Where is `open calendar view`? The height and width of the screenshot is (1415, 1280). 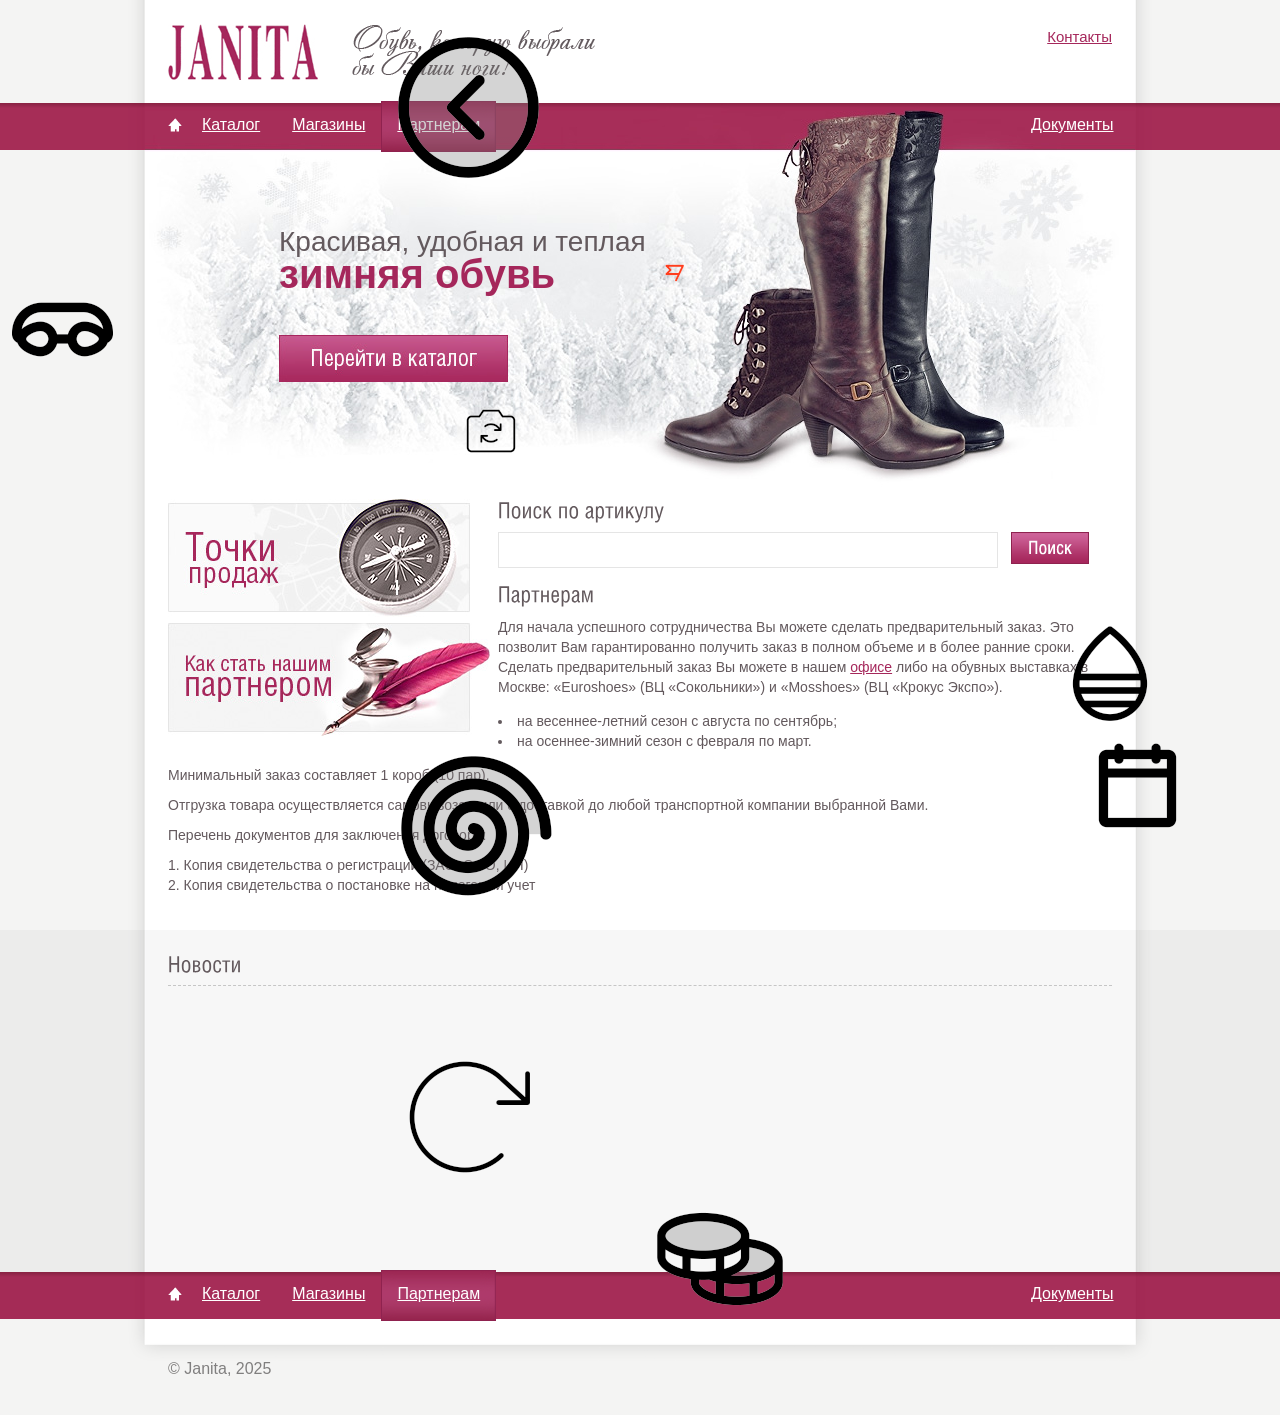
open calendar view is located at coordinates (1137, 788).